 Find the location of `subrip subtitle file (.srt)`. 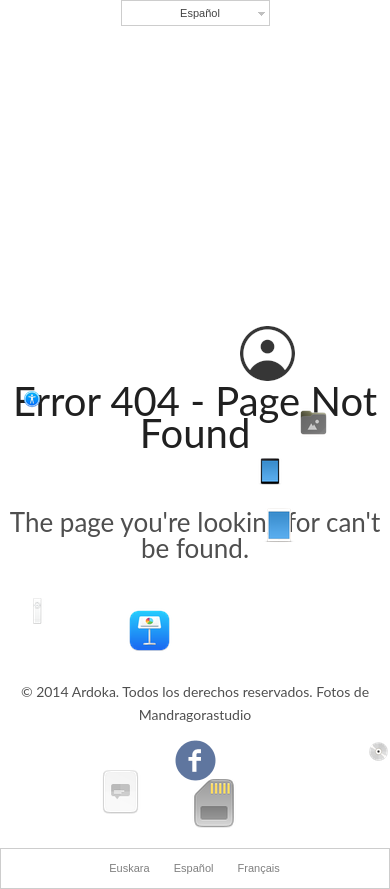

subrip subtitle file (.srt) is located at coordinates (120, 791).